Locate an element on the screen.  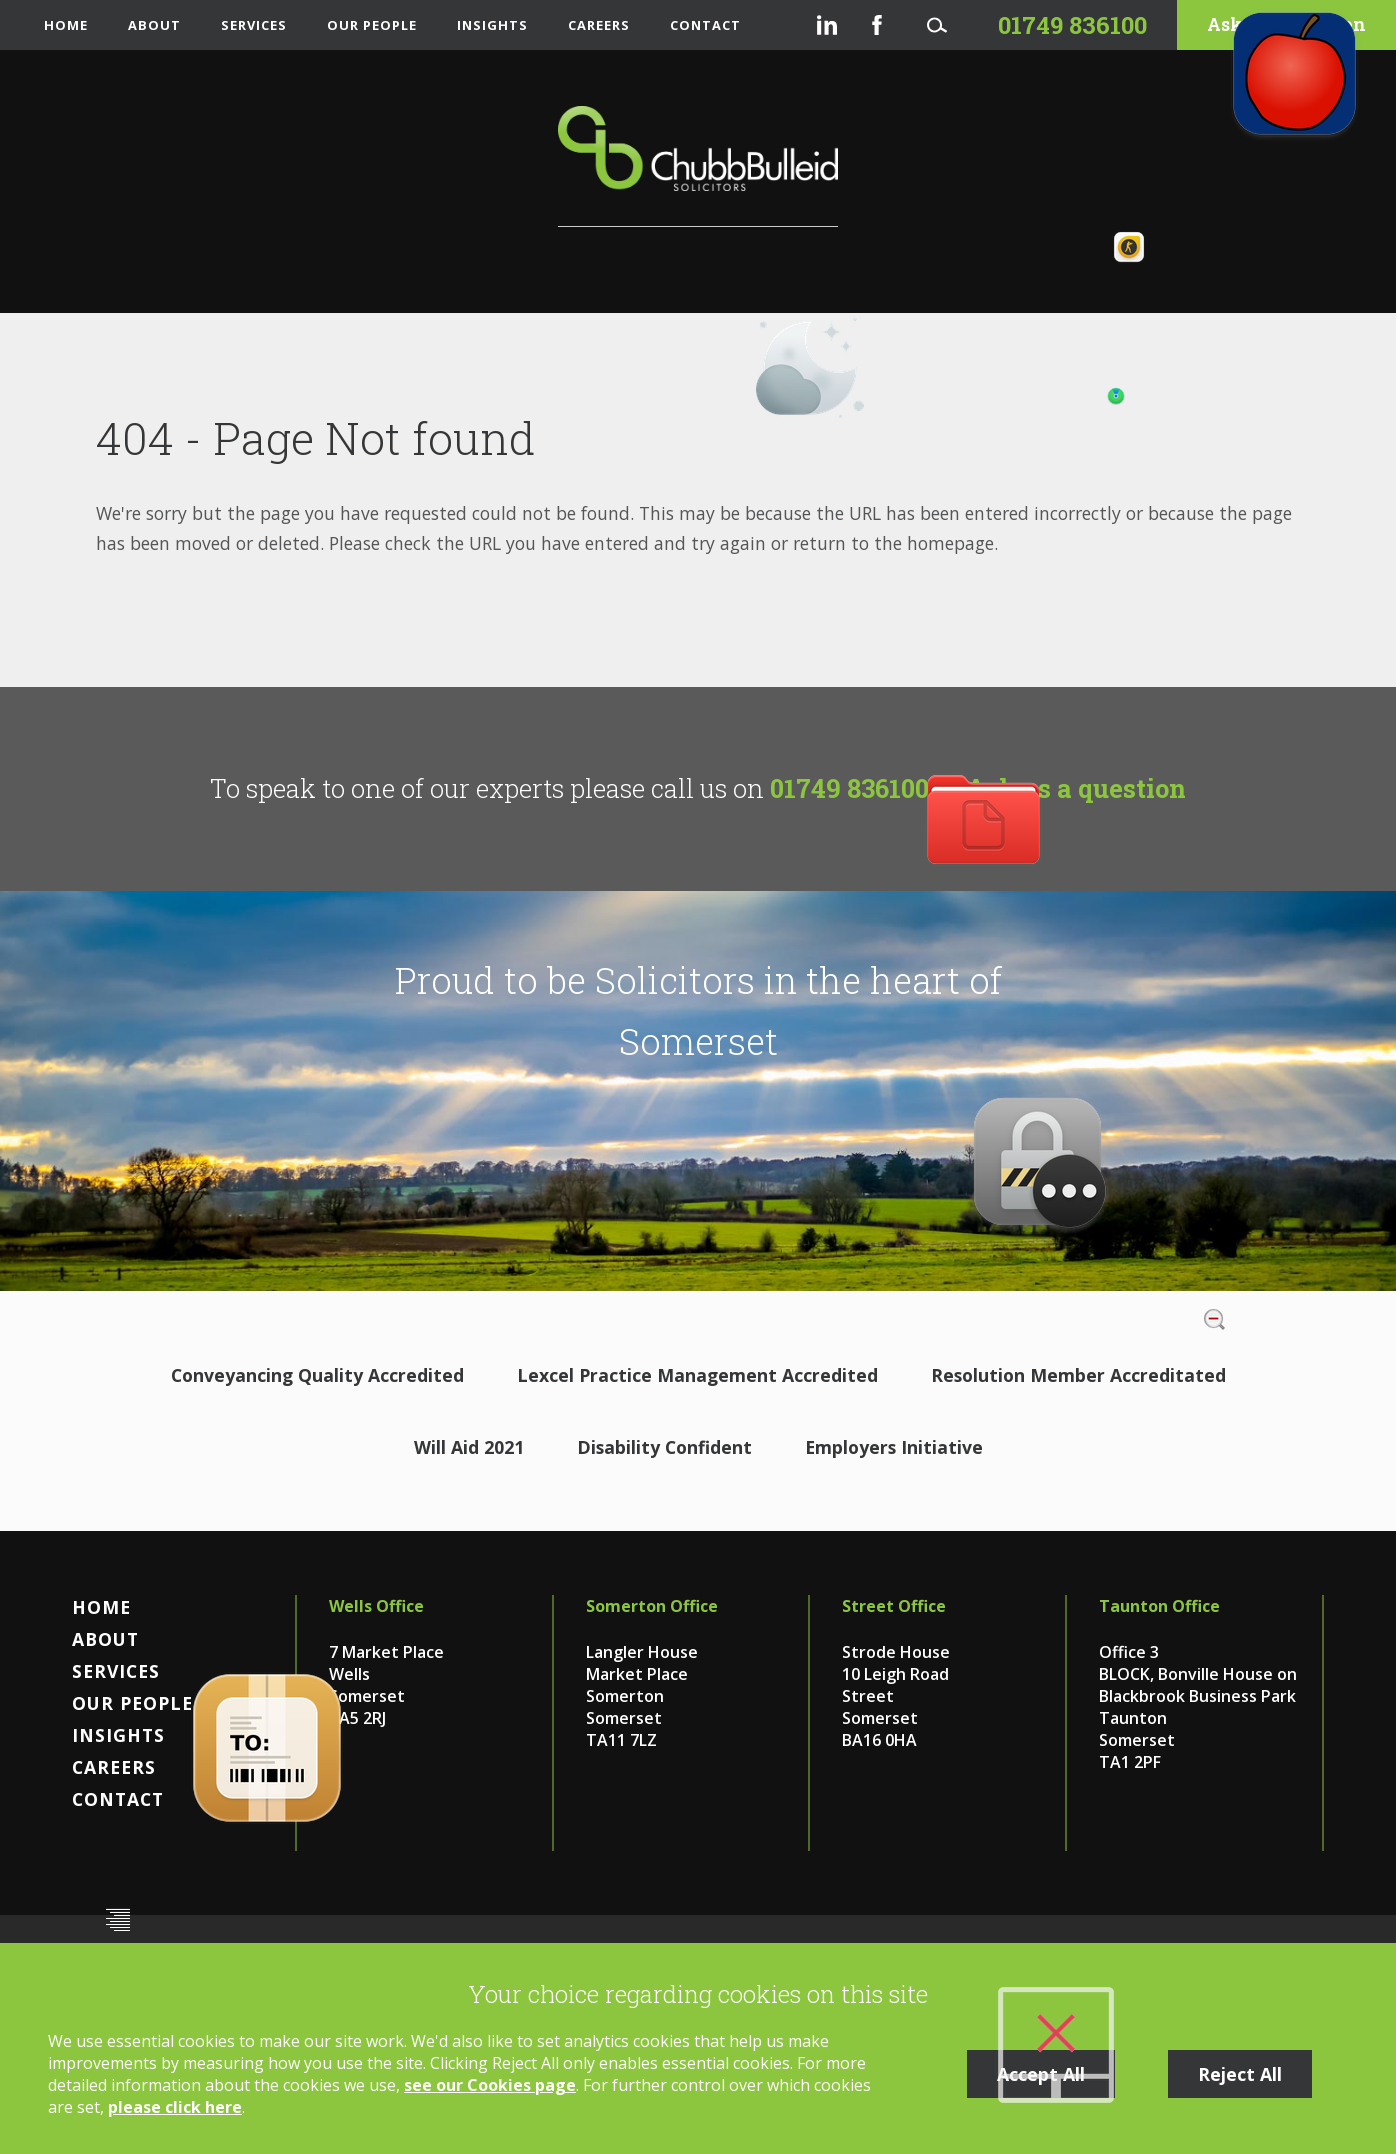
open cipher password manager app is located at coordinates (1037, 1161).